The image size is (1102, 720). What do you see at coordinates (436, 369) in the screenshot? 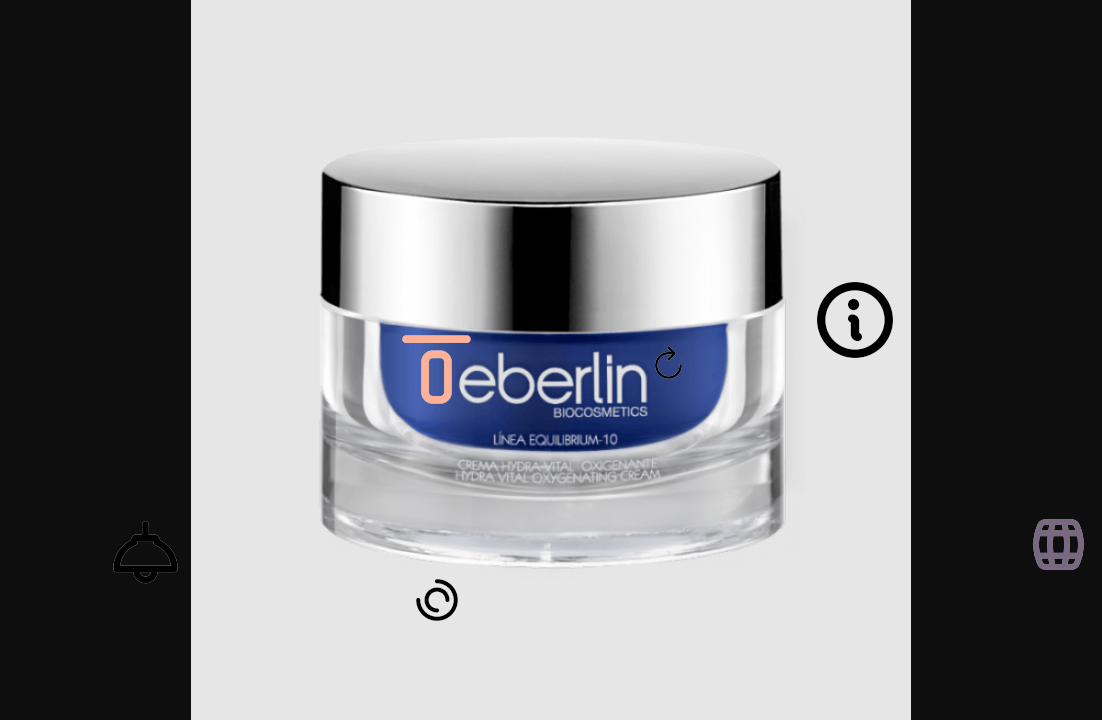
I see `align selected elements to top` at bounding box center [436, 369].